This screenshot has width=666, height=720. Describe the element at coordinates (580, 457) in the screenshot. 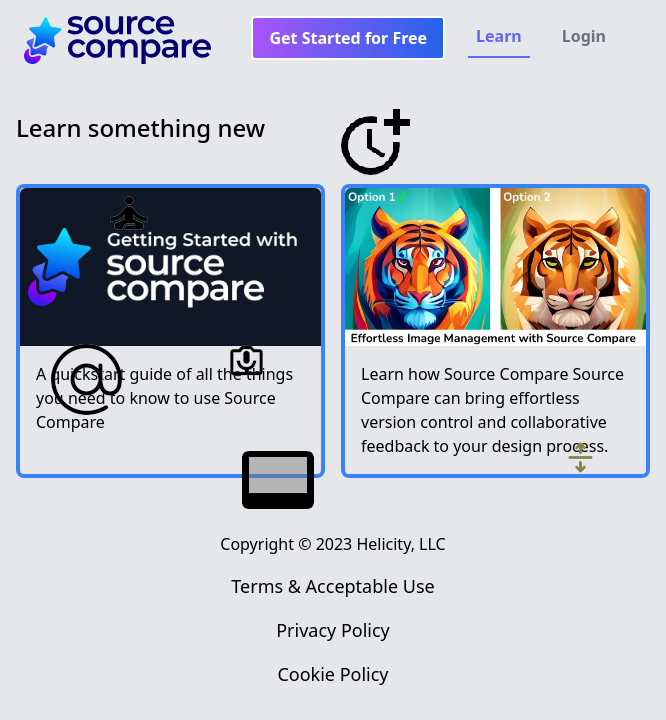

I see `expand content vertically` at that location.